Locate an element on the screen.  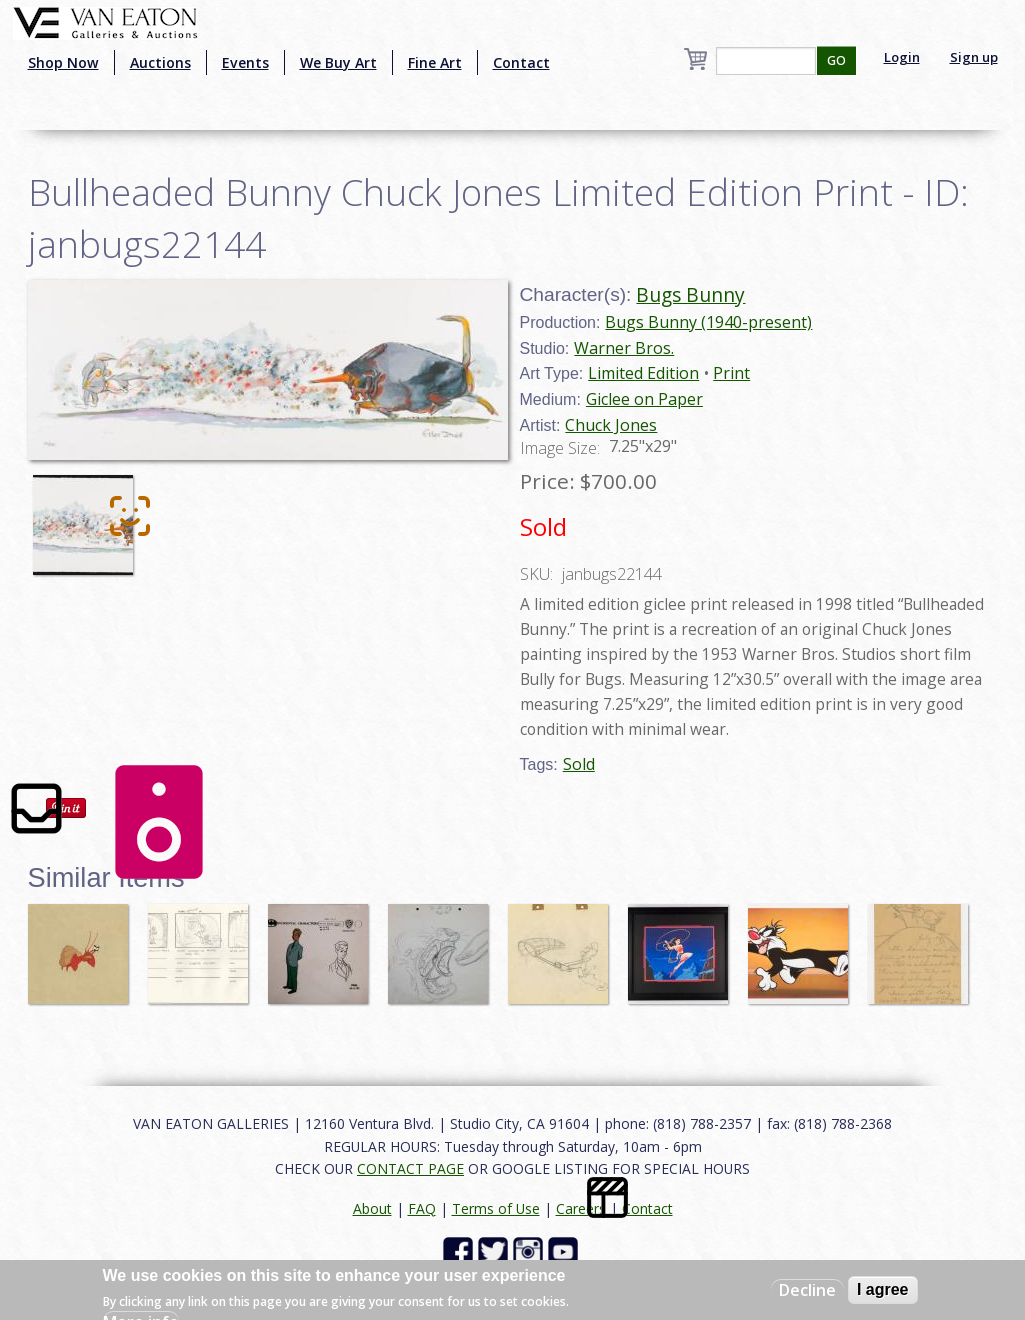
access audio or speaker settings is located at coordinates (159, 822).